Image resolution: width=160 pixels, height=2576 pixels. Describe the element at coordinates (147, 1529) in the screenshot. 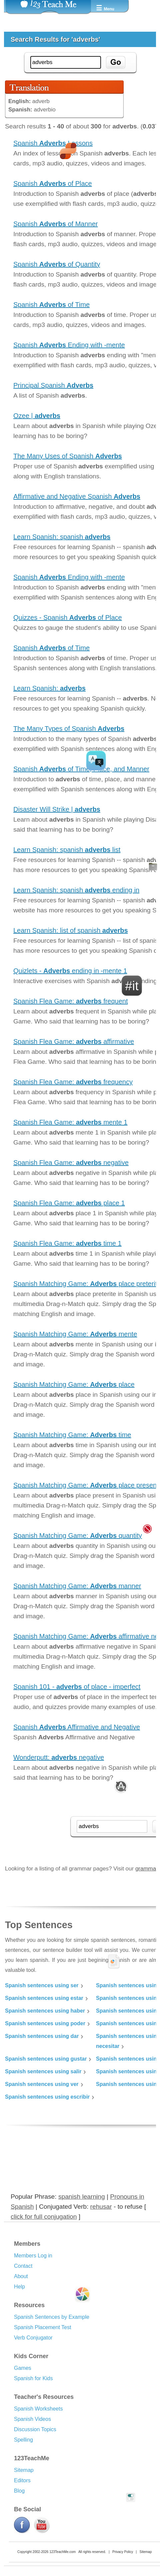

I see `clear or delete text from an input field` at that location.